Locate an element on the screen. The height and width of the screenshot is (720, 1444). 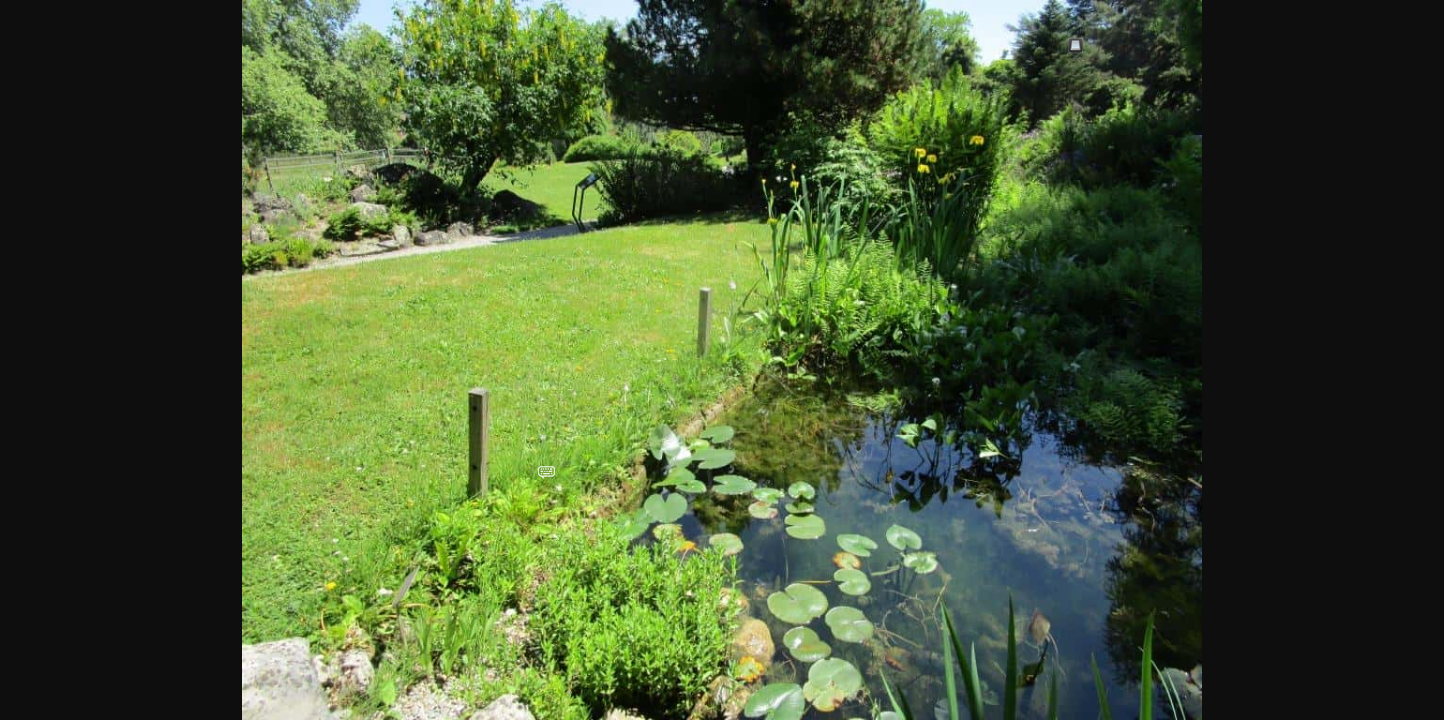
indicates virtual keyboard is active is located at coordinates (546, 472).